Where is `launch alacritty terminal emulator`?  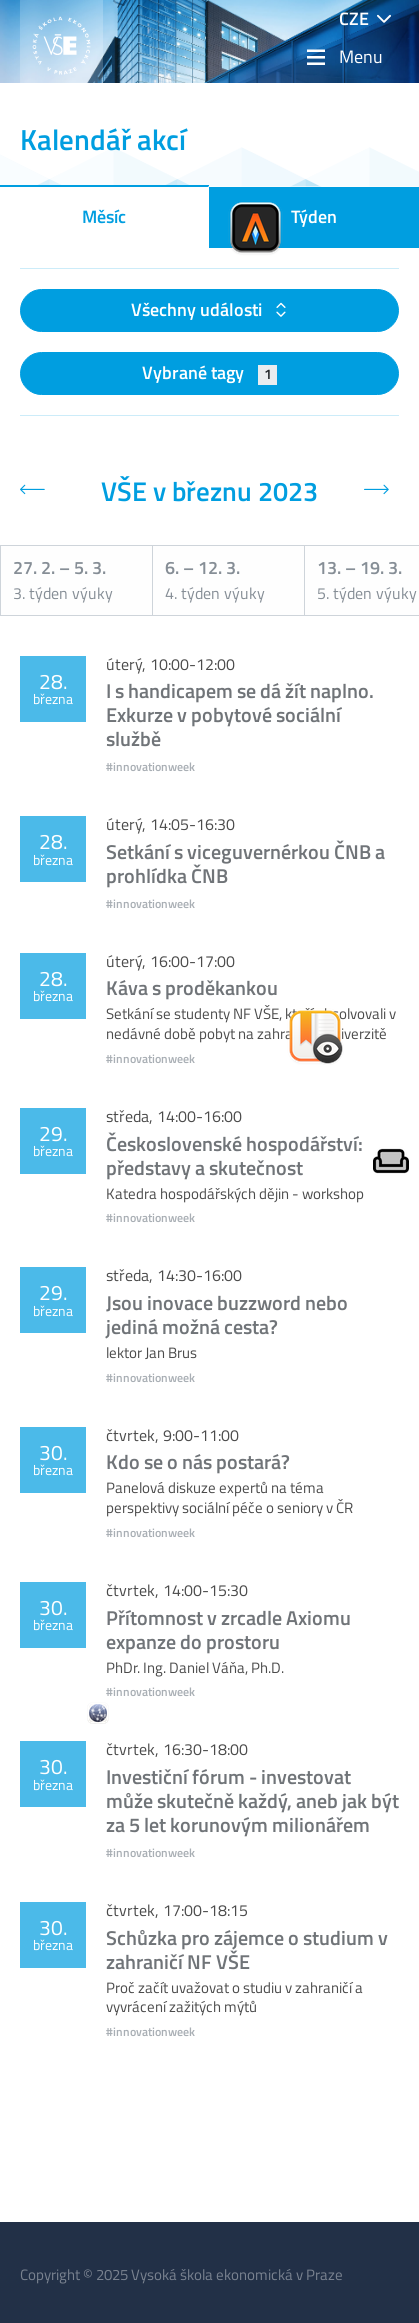 launch alacritty terminal emulator is located at coordinates (255, 227).